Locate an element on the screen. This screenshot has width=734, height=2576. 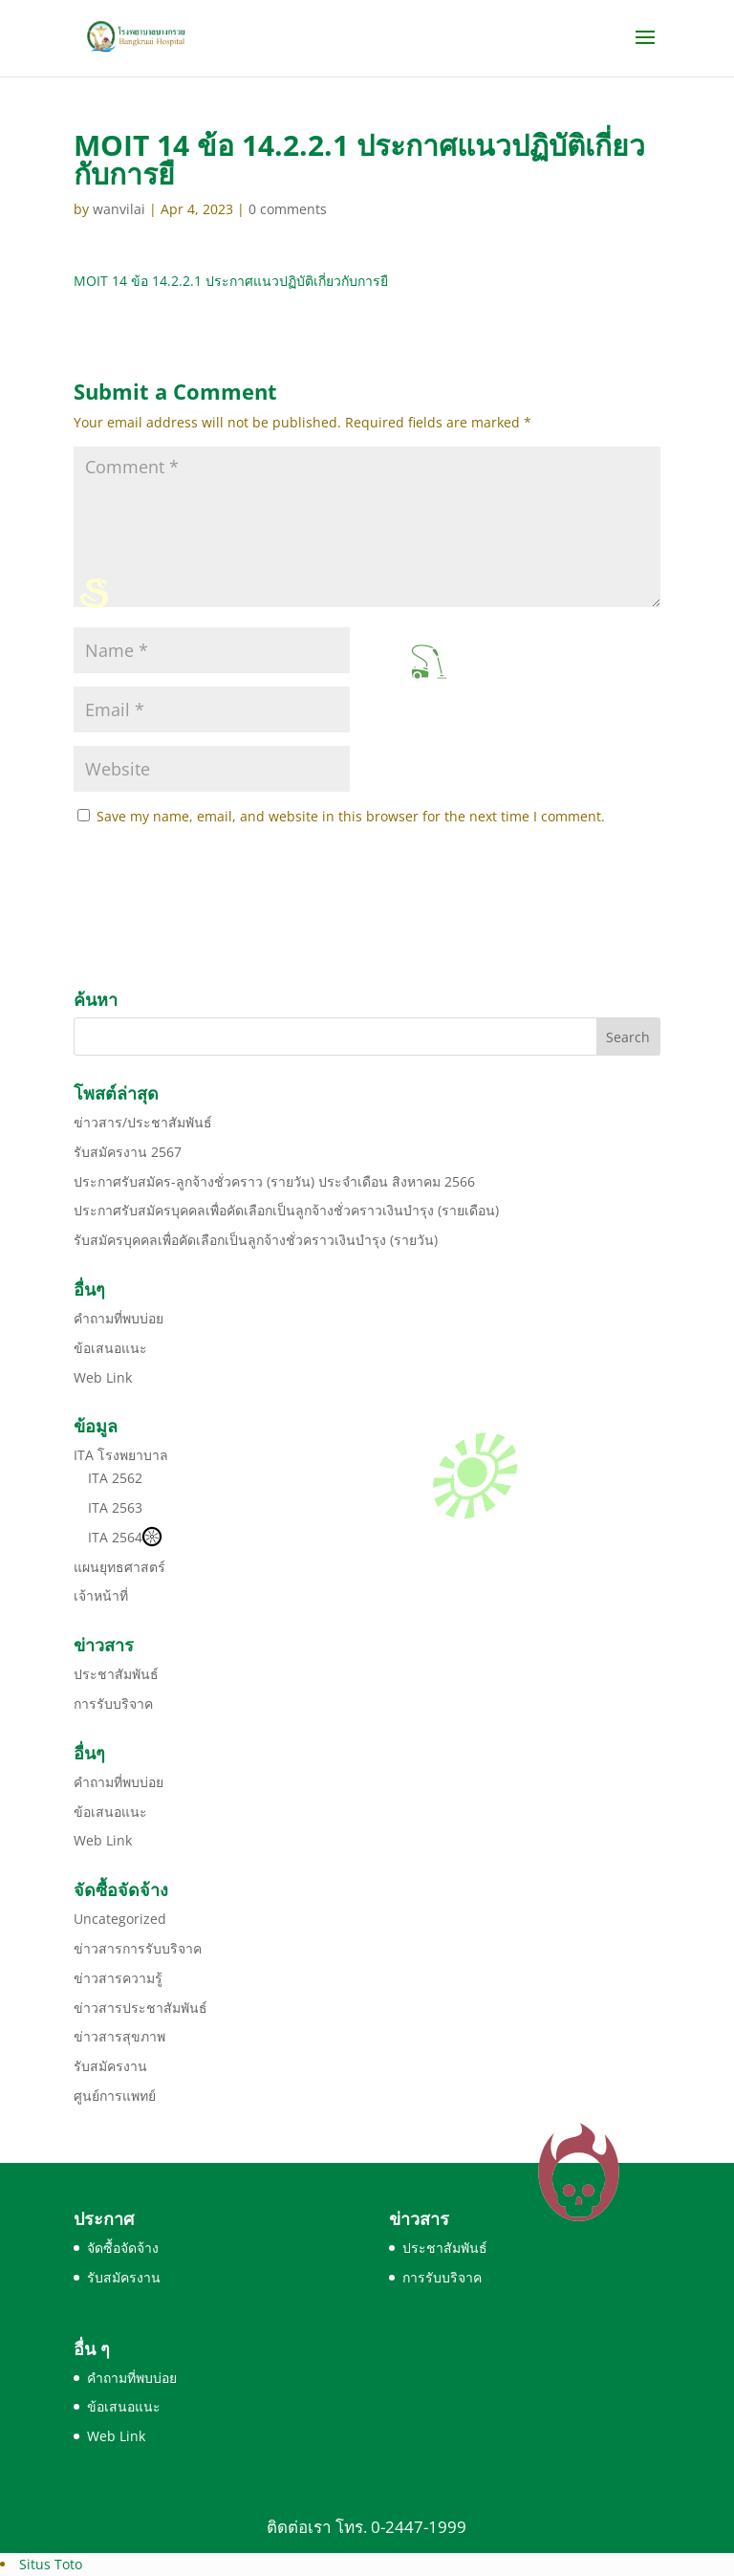
indicates danger or hazard warning in game is located at coordinates (578, 2172).